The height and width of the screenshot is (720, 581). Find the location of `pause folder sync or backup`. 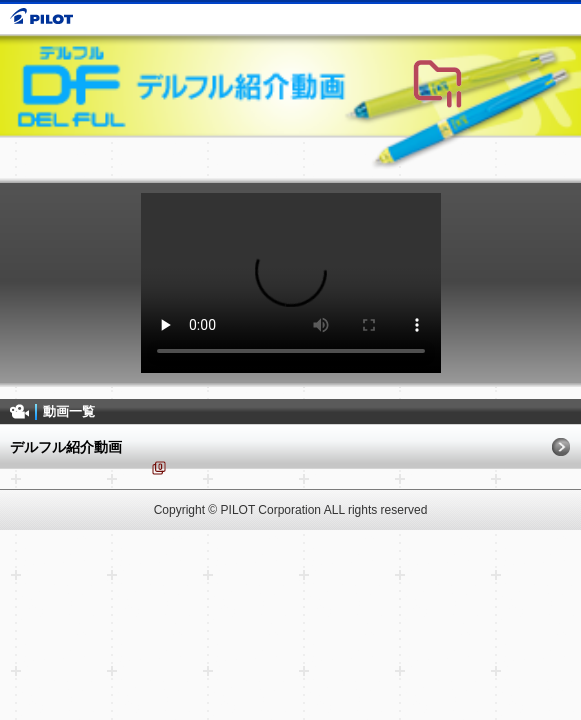

pause folder sync or backup is located at coordinates (437, 81).